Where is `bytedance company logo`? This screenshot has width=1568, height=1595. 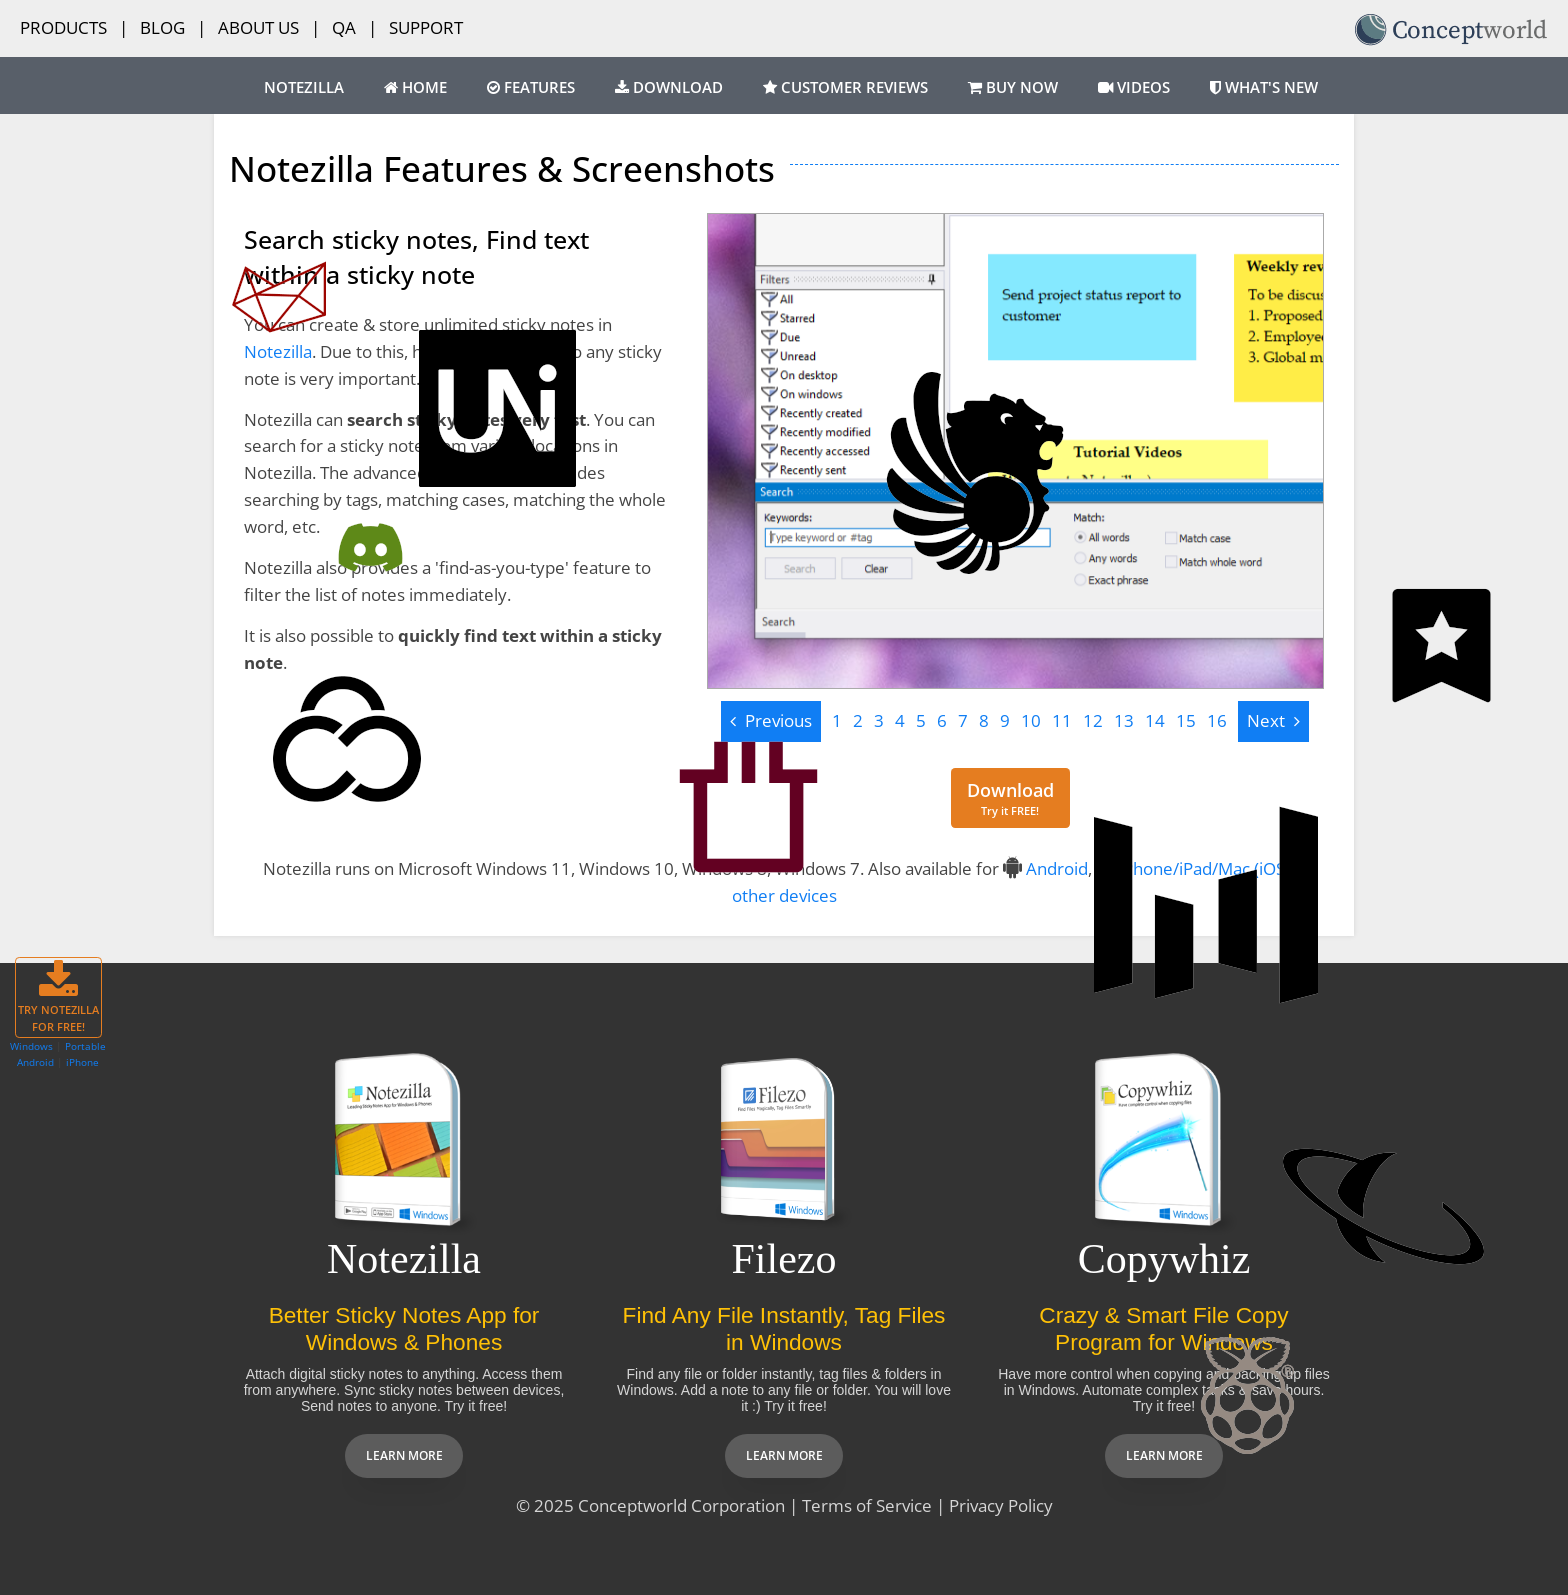 bytedance company logo is located at coordinates (1206, 905).